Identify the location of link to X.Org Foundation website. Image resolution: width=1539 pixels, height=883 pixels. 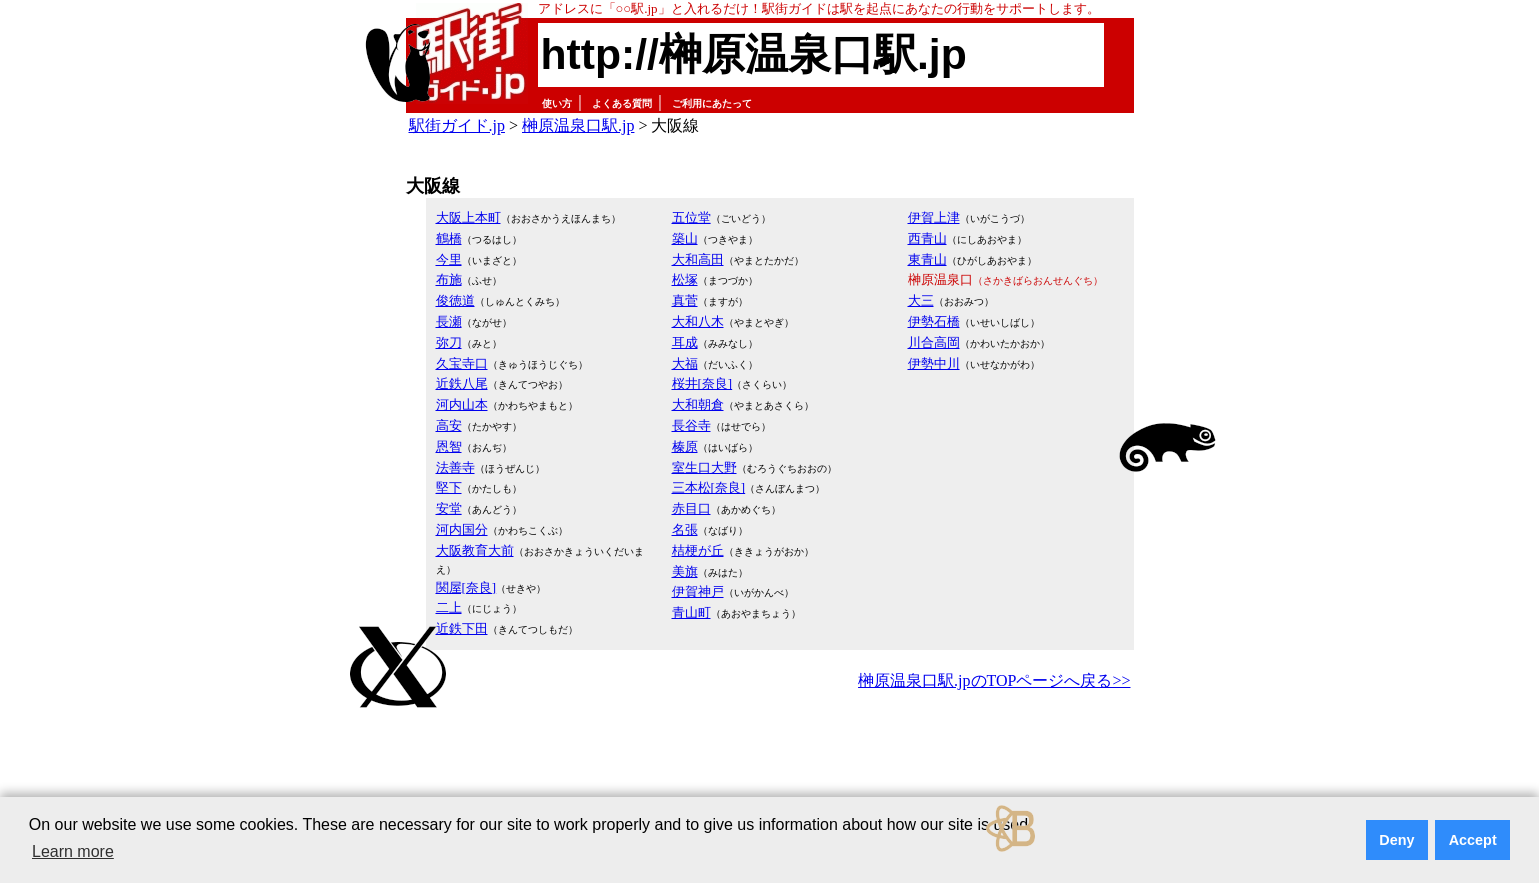
(398, 667).